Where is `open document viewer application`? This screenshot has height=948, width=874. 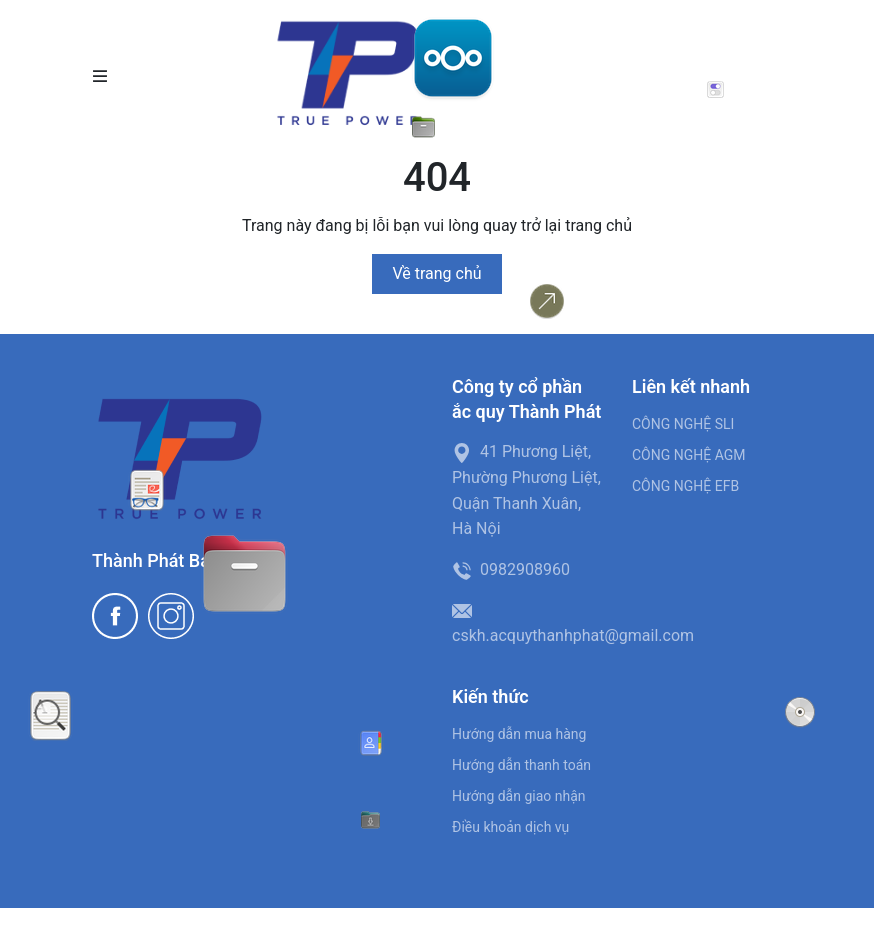 open document viewer application is located at coordinates (50, 715).